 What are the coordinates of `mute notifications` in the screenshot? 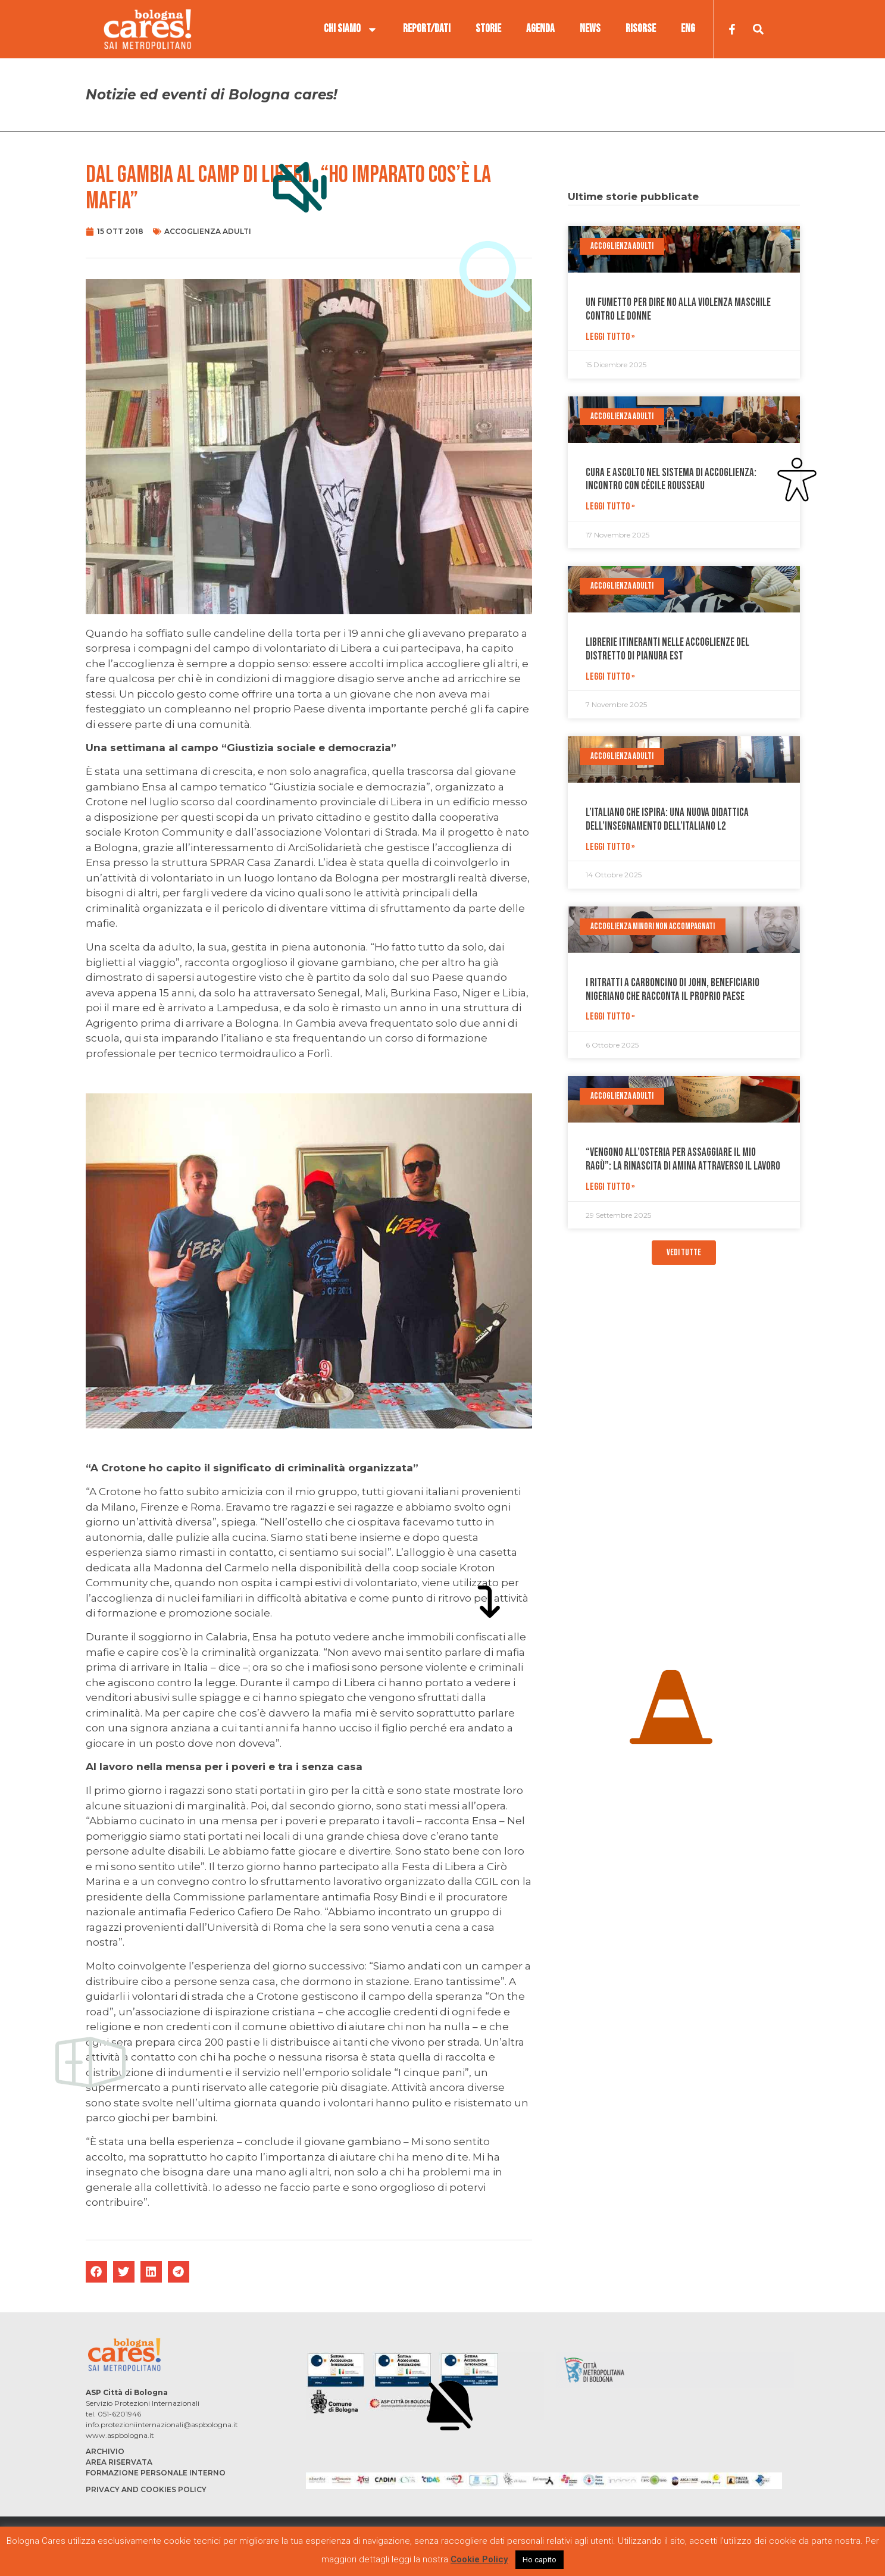 It's located at (449, 2405).